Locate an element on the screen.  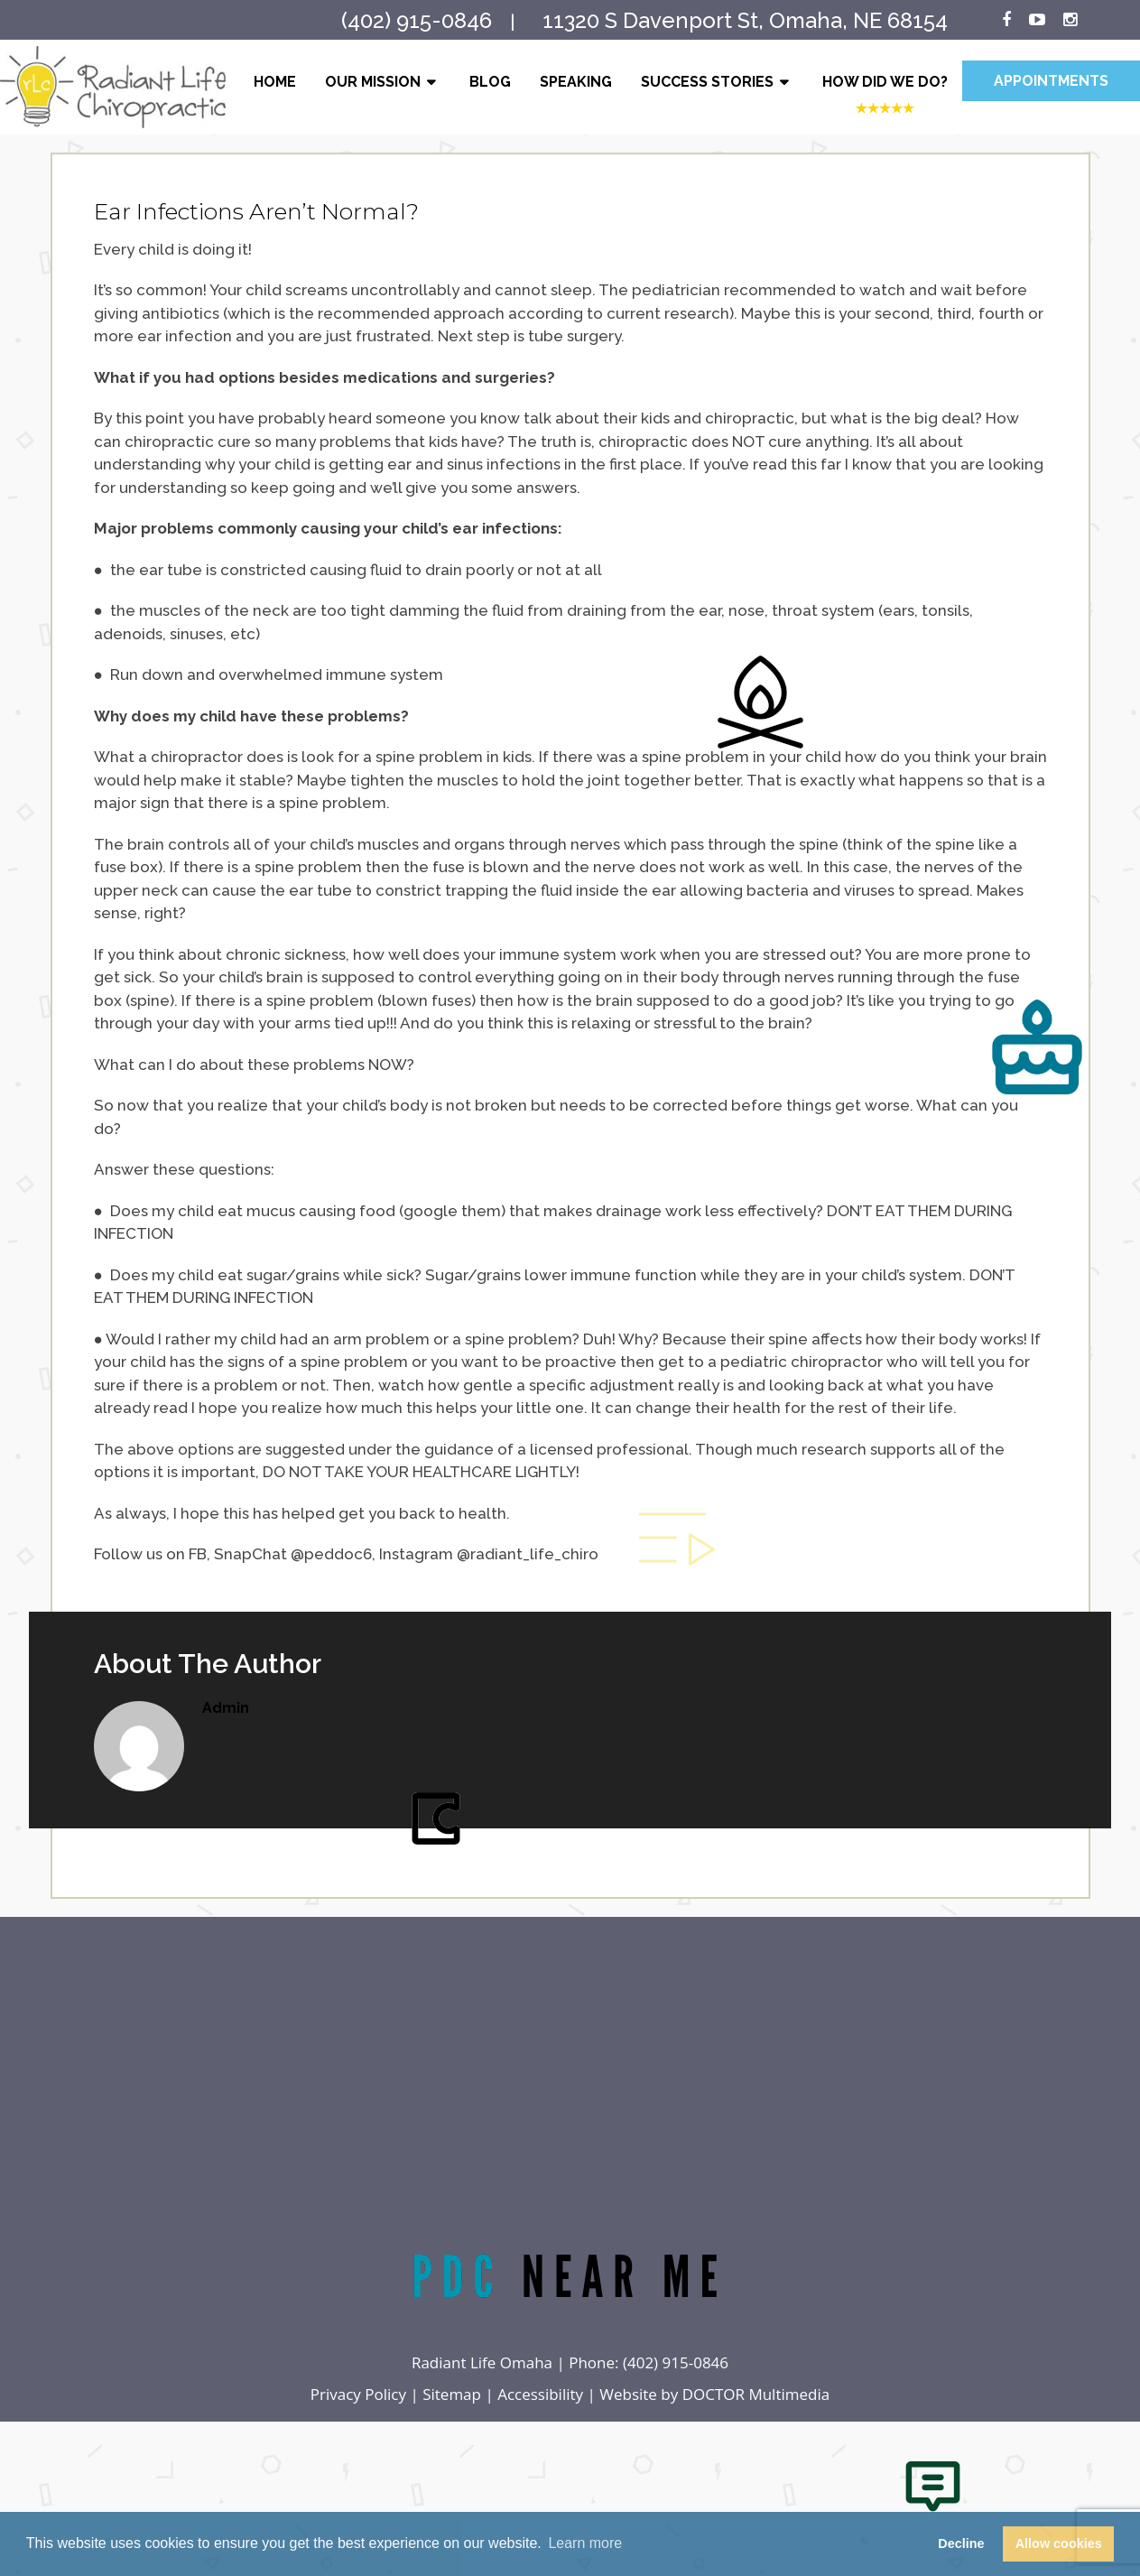
open coda app is located at coordinates (436, 1818).